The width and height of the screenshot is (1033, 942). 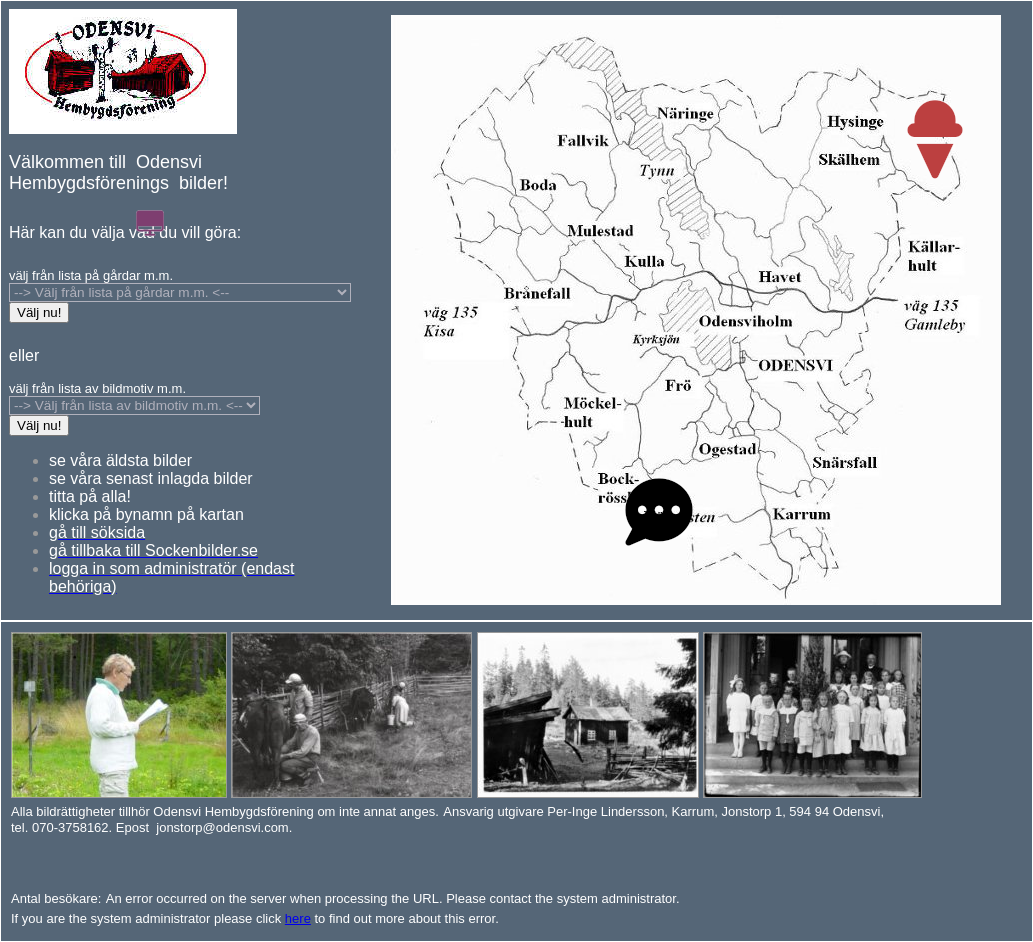 What do you see at coordinates (935, 137) in the screenshot?
I see `browse dessert or ice cream options` at bounding box center [935, 137].